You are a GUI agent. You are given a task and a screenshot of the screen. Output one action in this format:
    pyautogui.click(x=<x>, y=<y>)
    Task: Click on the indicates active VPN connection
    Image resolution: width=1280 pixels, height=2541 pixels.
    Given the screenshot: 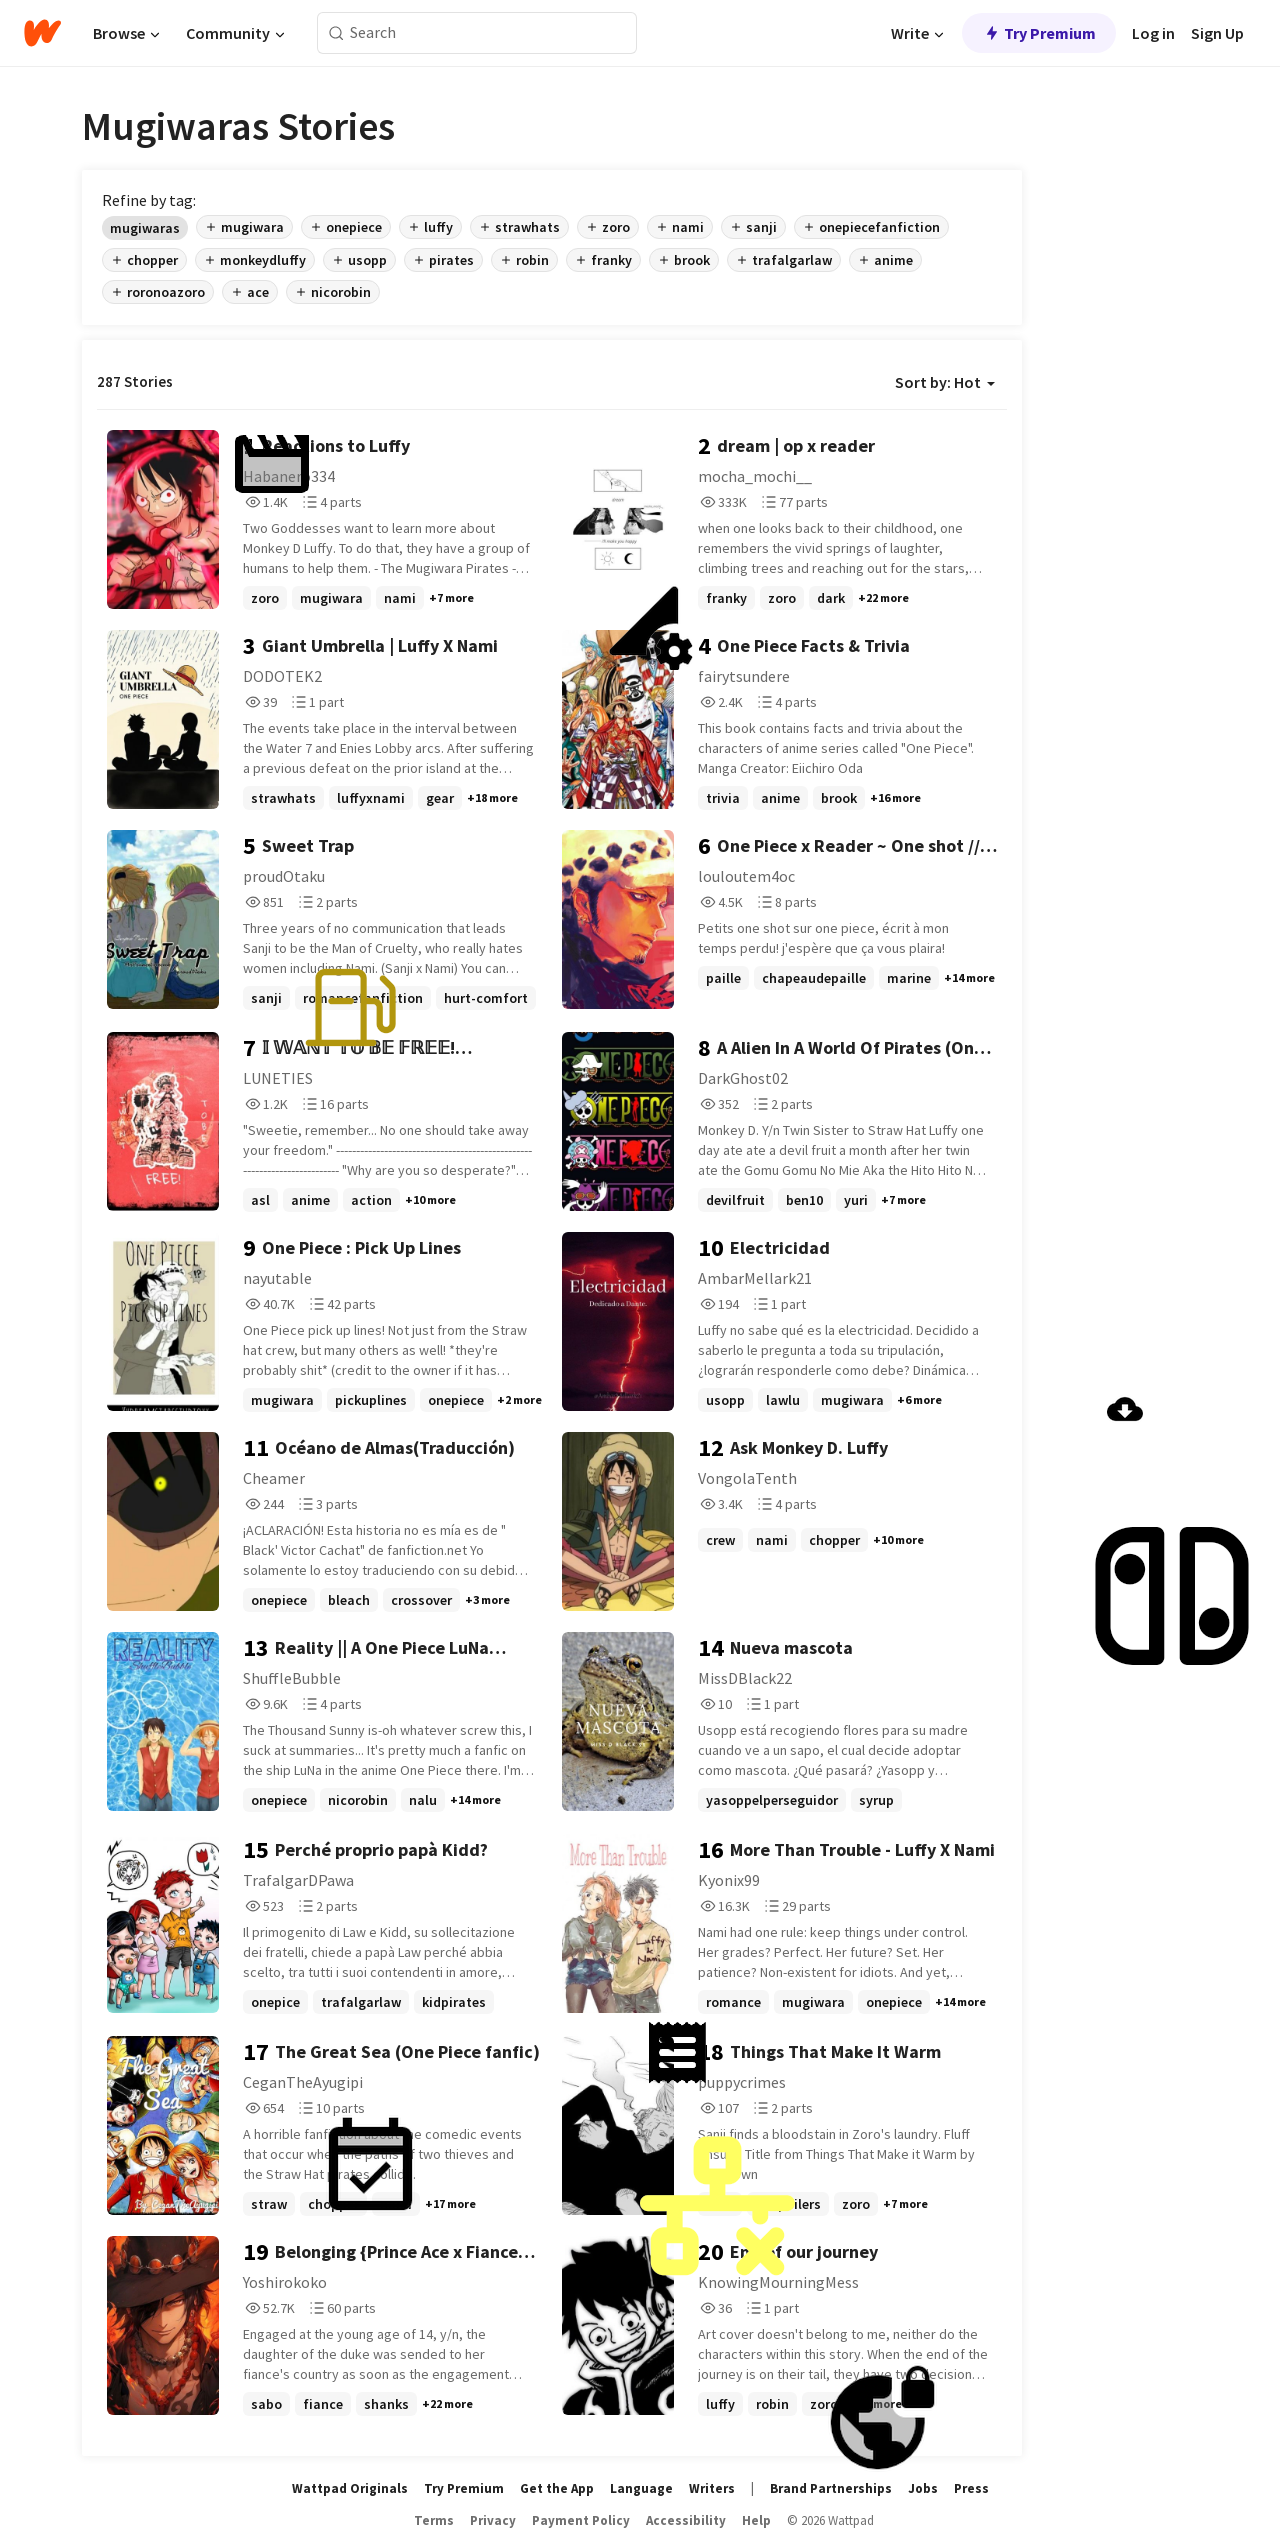 What is the action you would take?
    pyautogui.click(x=882, y=2417)
    